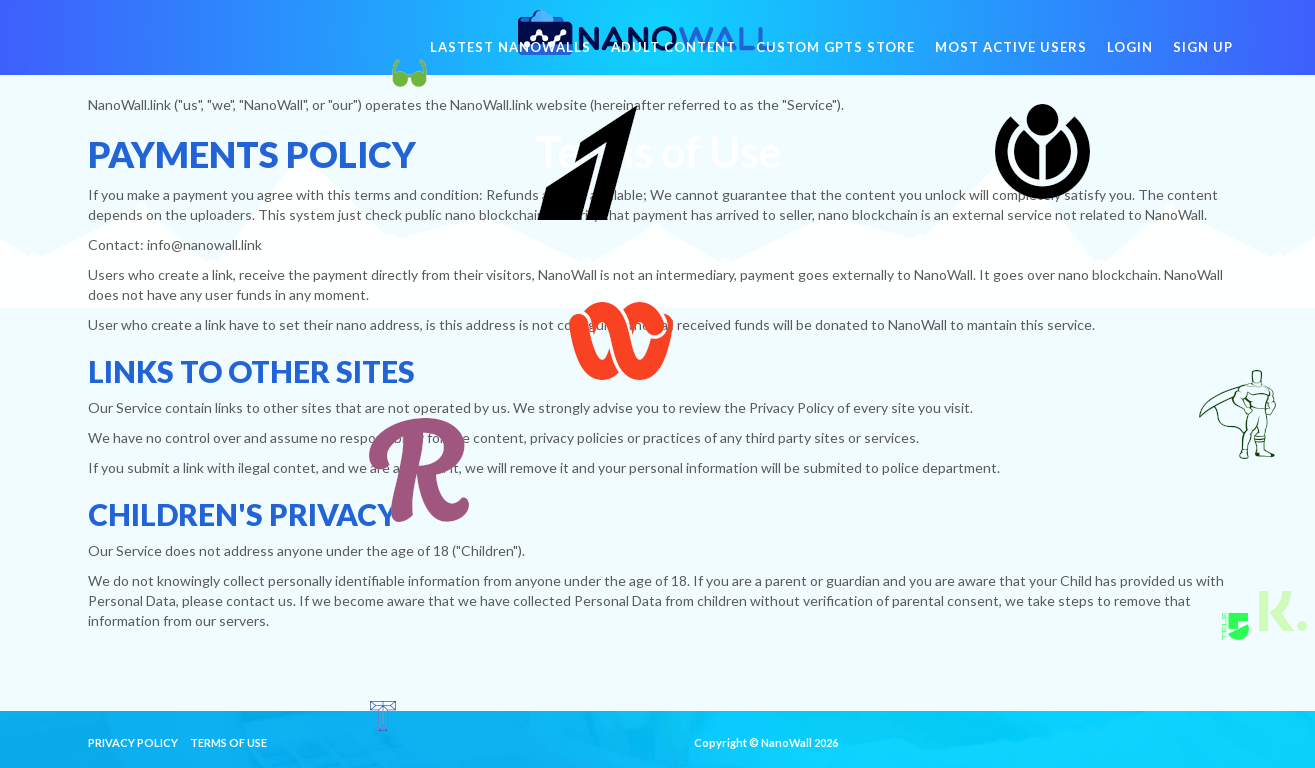 The width and height of the screenshot is (1315, 768). I want to click on pay with Klarna at checkout, so click(1283, 611).